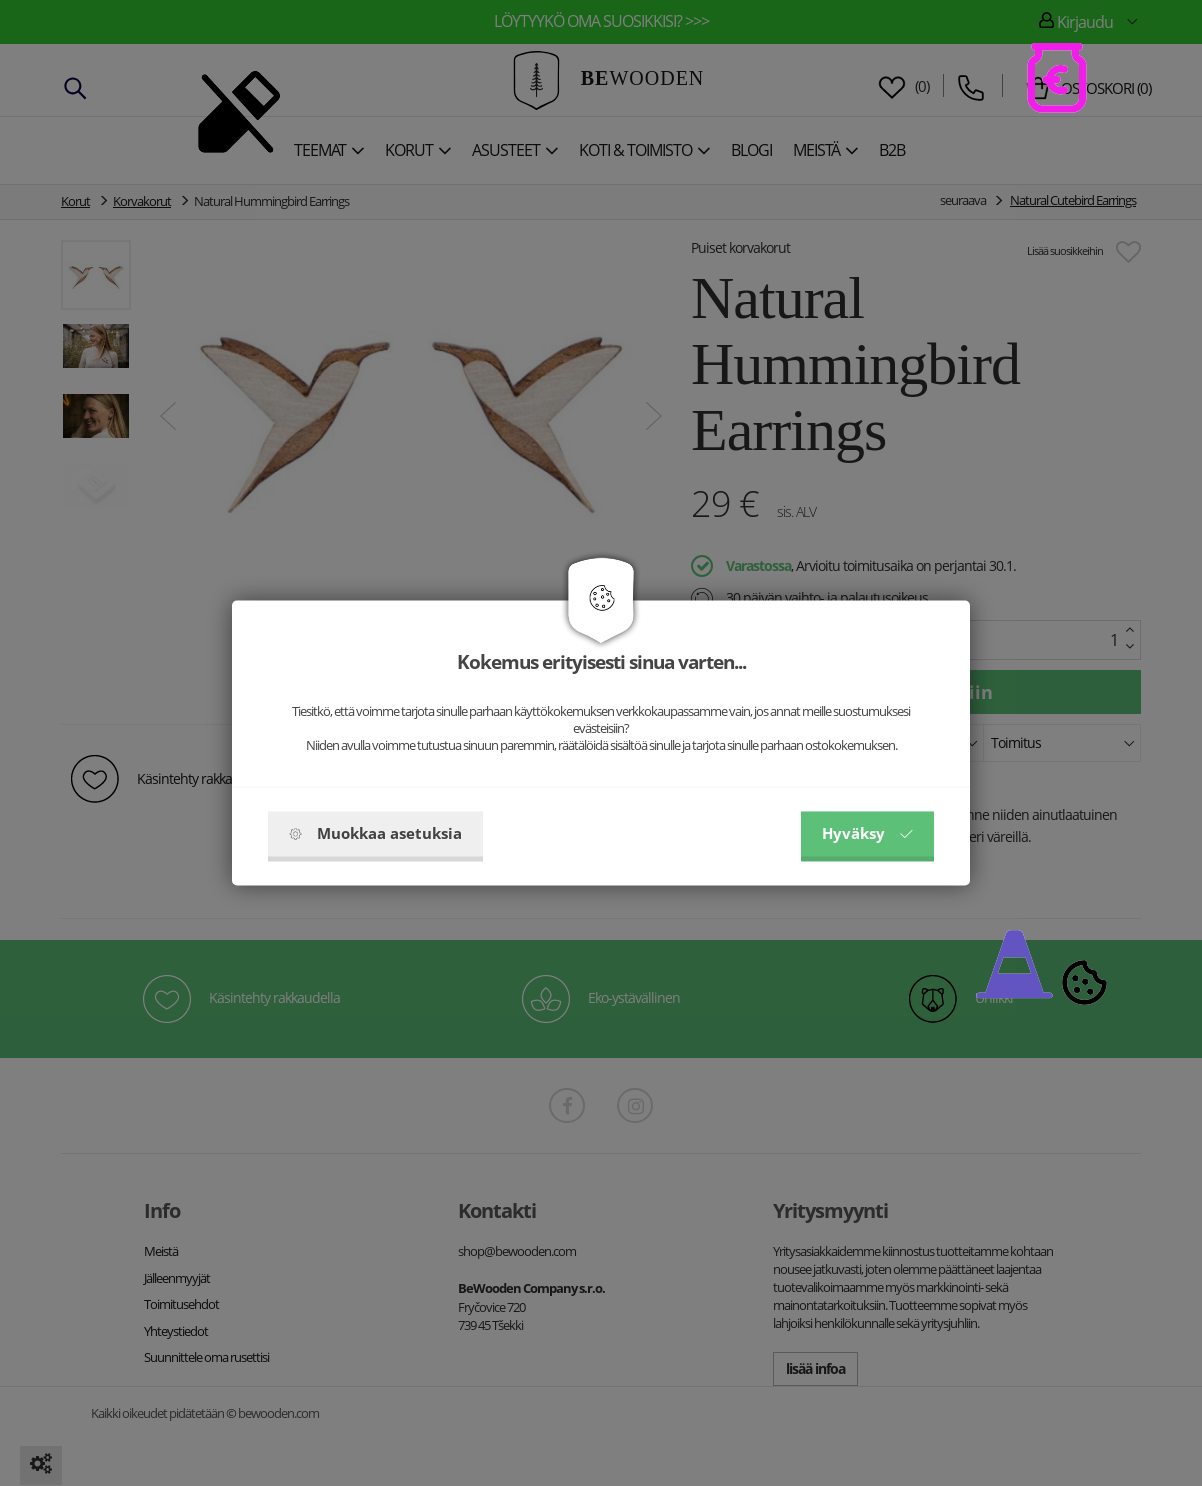  Describe the element at coordinates (1084, 982) in the screenshot. I see `manage cookie preferences and privacy settings` at that location.